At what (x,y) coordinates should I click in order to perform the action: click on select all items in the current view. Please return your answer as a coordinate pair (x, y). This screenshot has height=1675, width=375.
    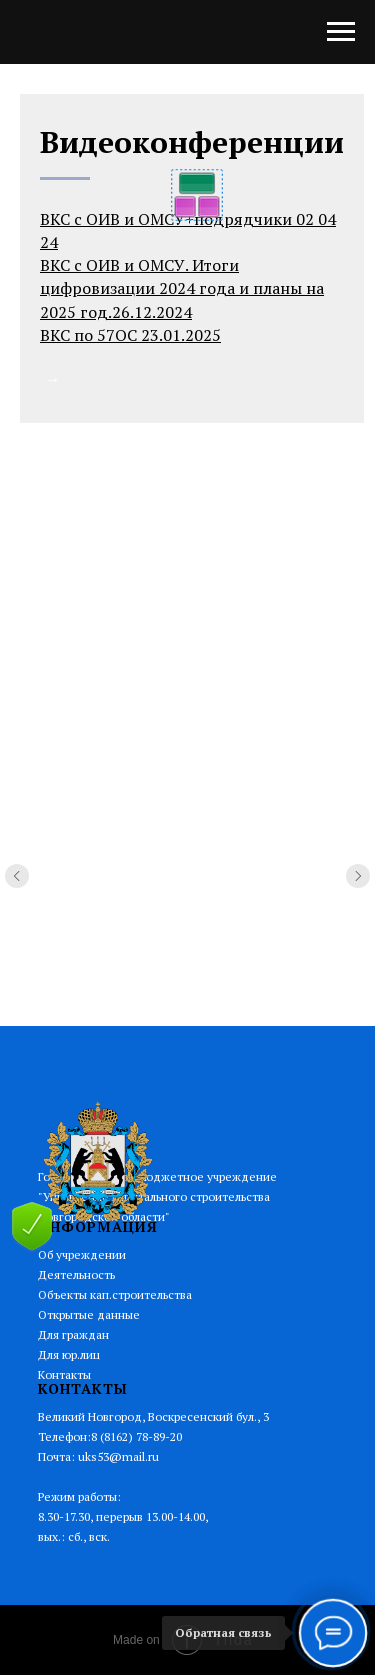
    Looking at the image, I should click on (197, 195).